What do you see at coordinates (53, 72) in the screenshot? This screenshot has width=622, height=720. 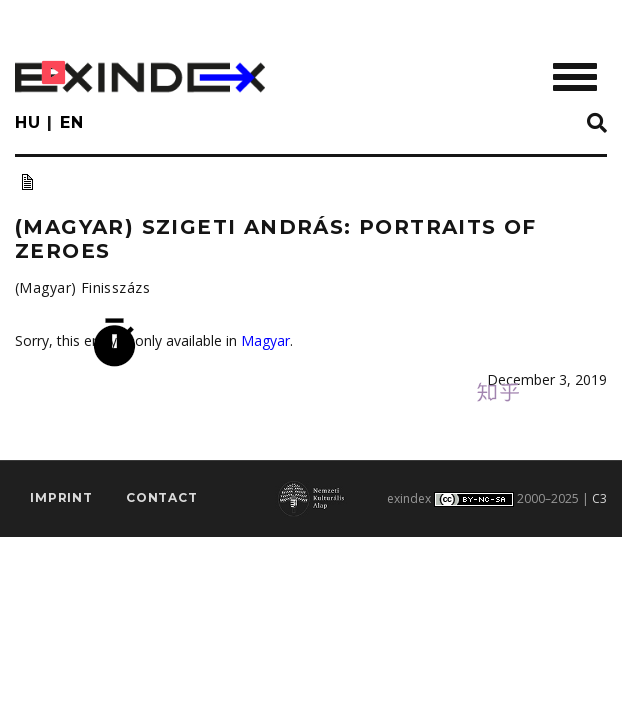 I see `play video content` at bounding box center [53, 72].